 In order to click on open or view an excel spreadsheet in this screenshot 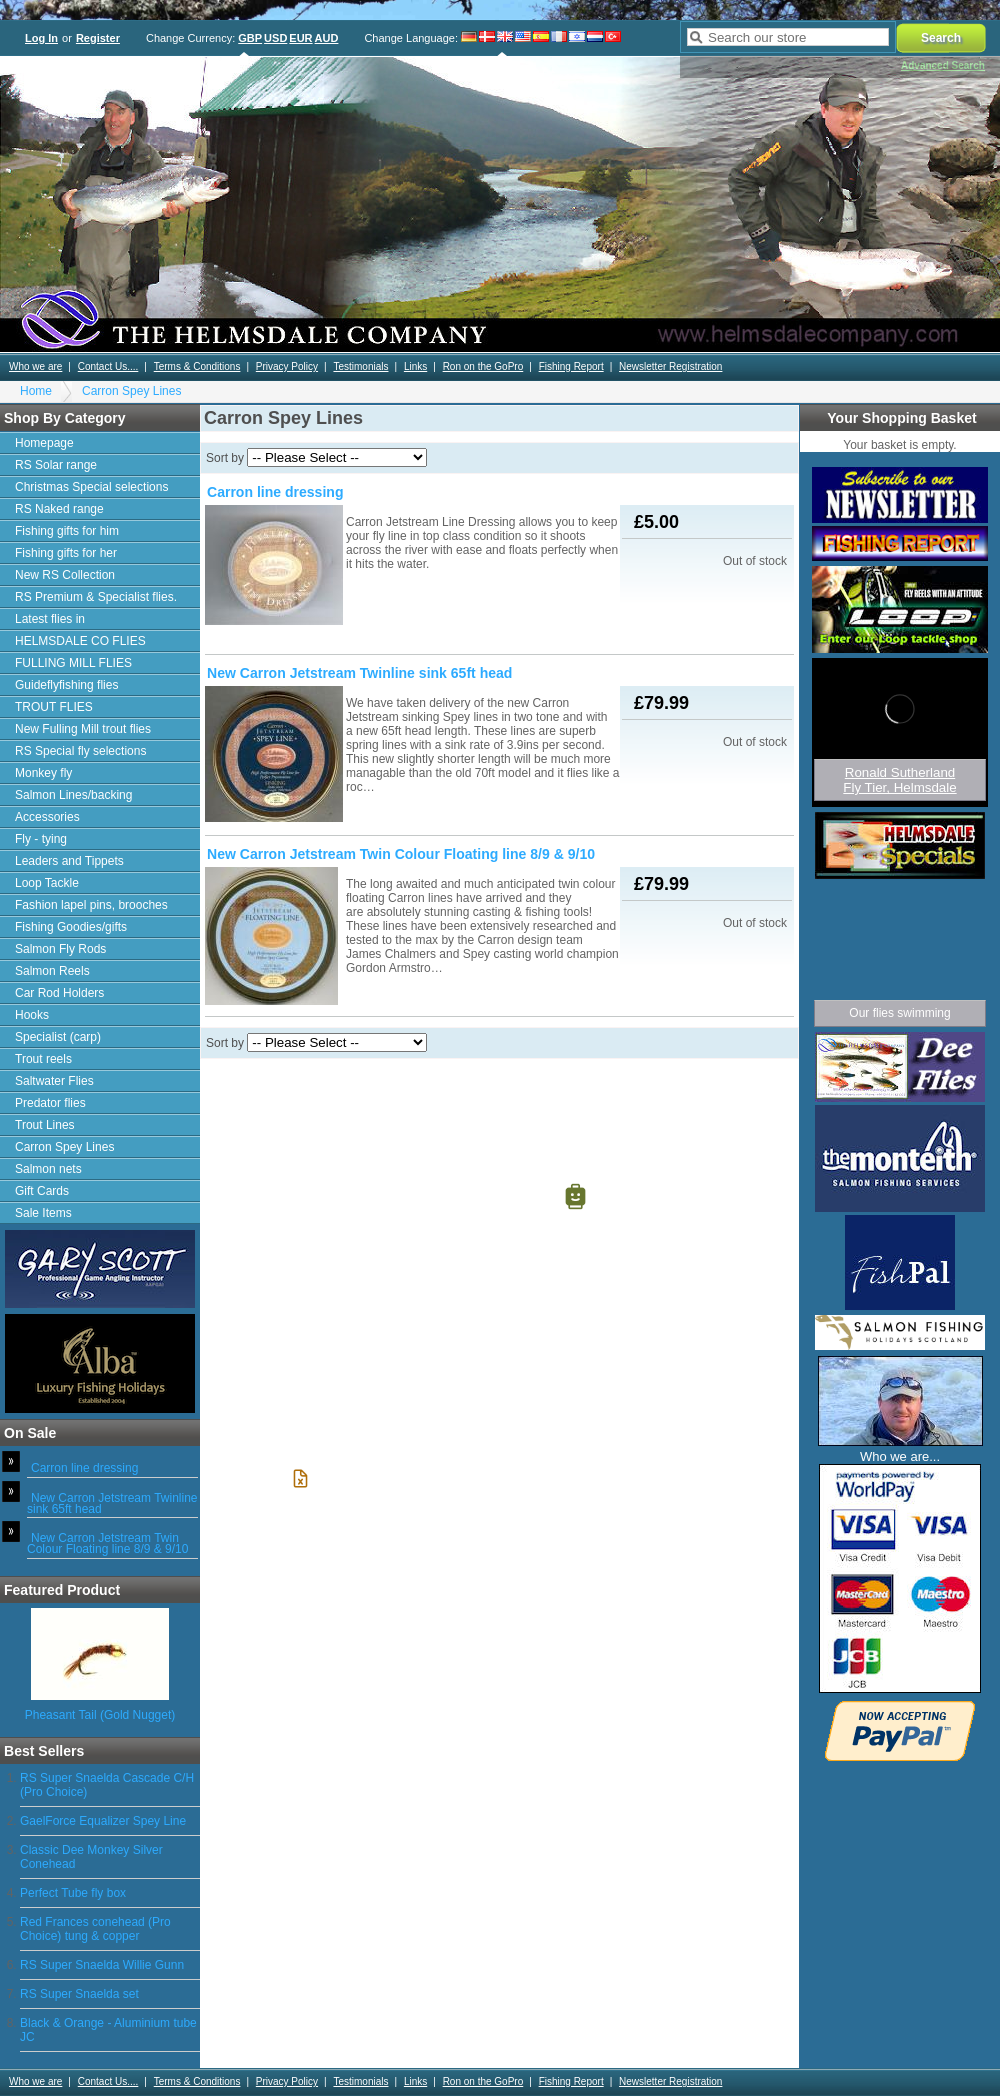, I will do `click(300, 1478)`.